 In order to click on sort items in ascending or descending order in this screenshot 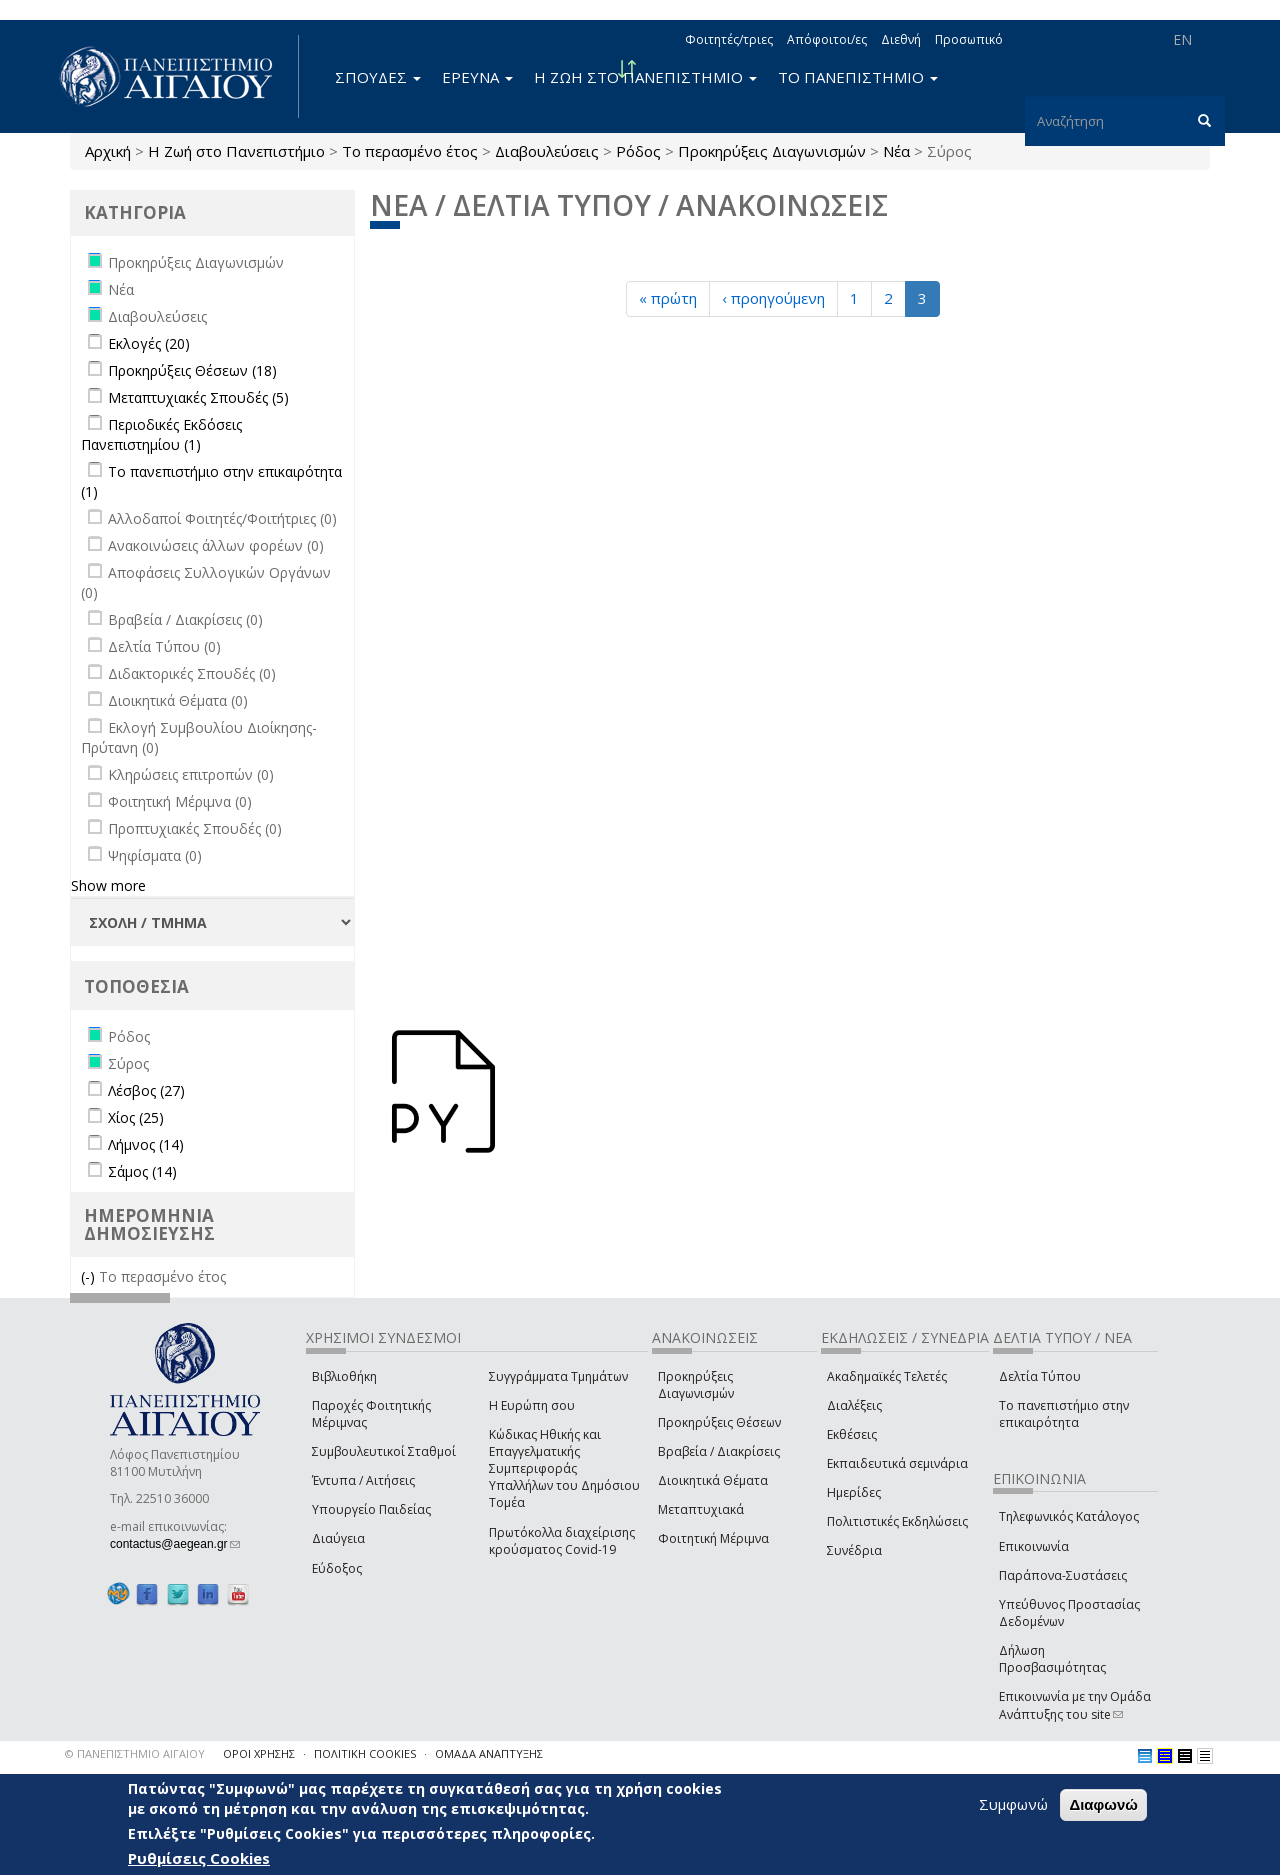, I will do `click(627, 69)`.